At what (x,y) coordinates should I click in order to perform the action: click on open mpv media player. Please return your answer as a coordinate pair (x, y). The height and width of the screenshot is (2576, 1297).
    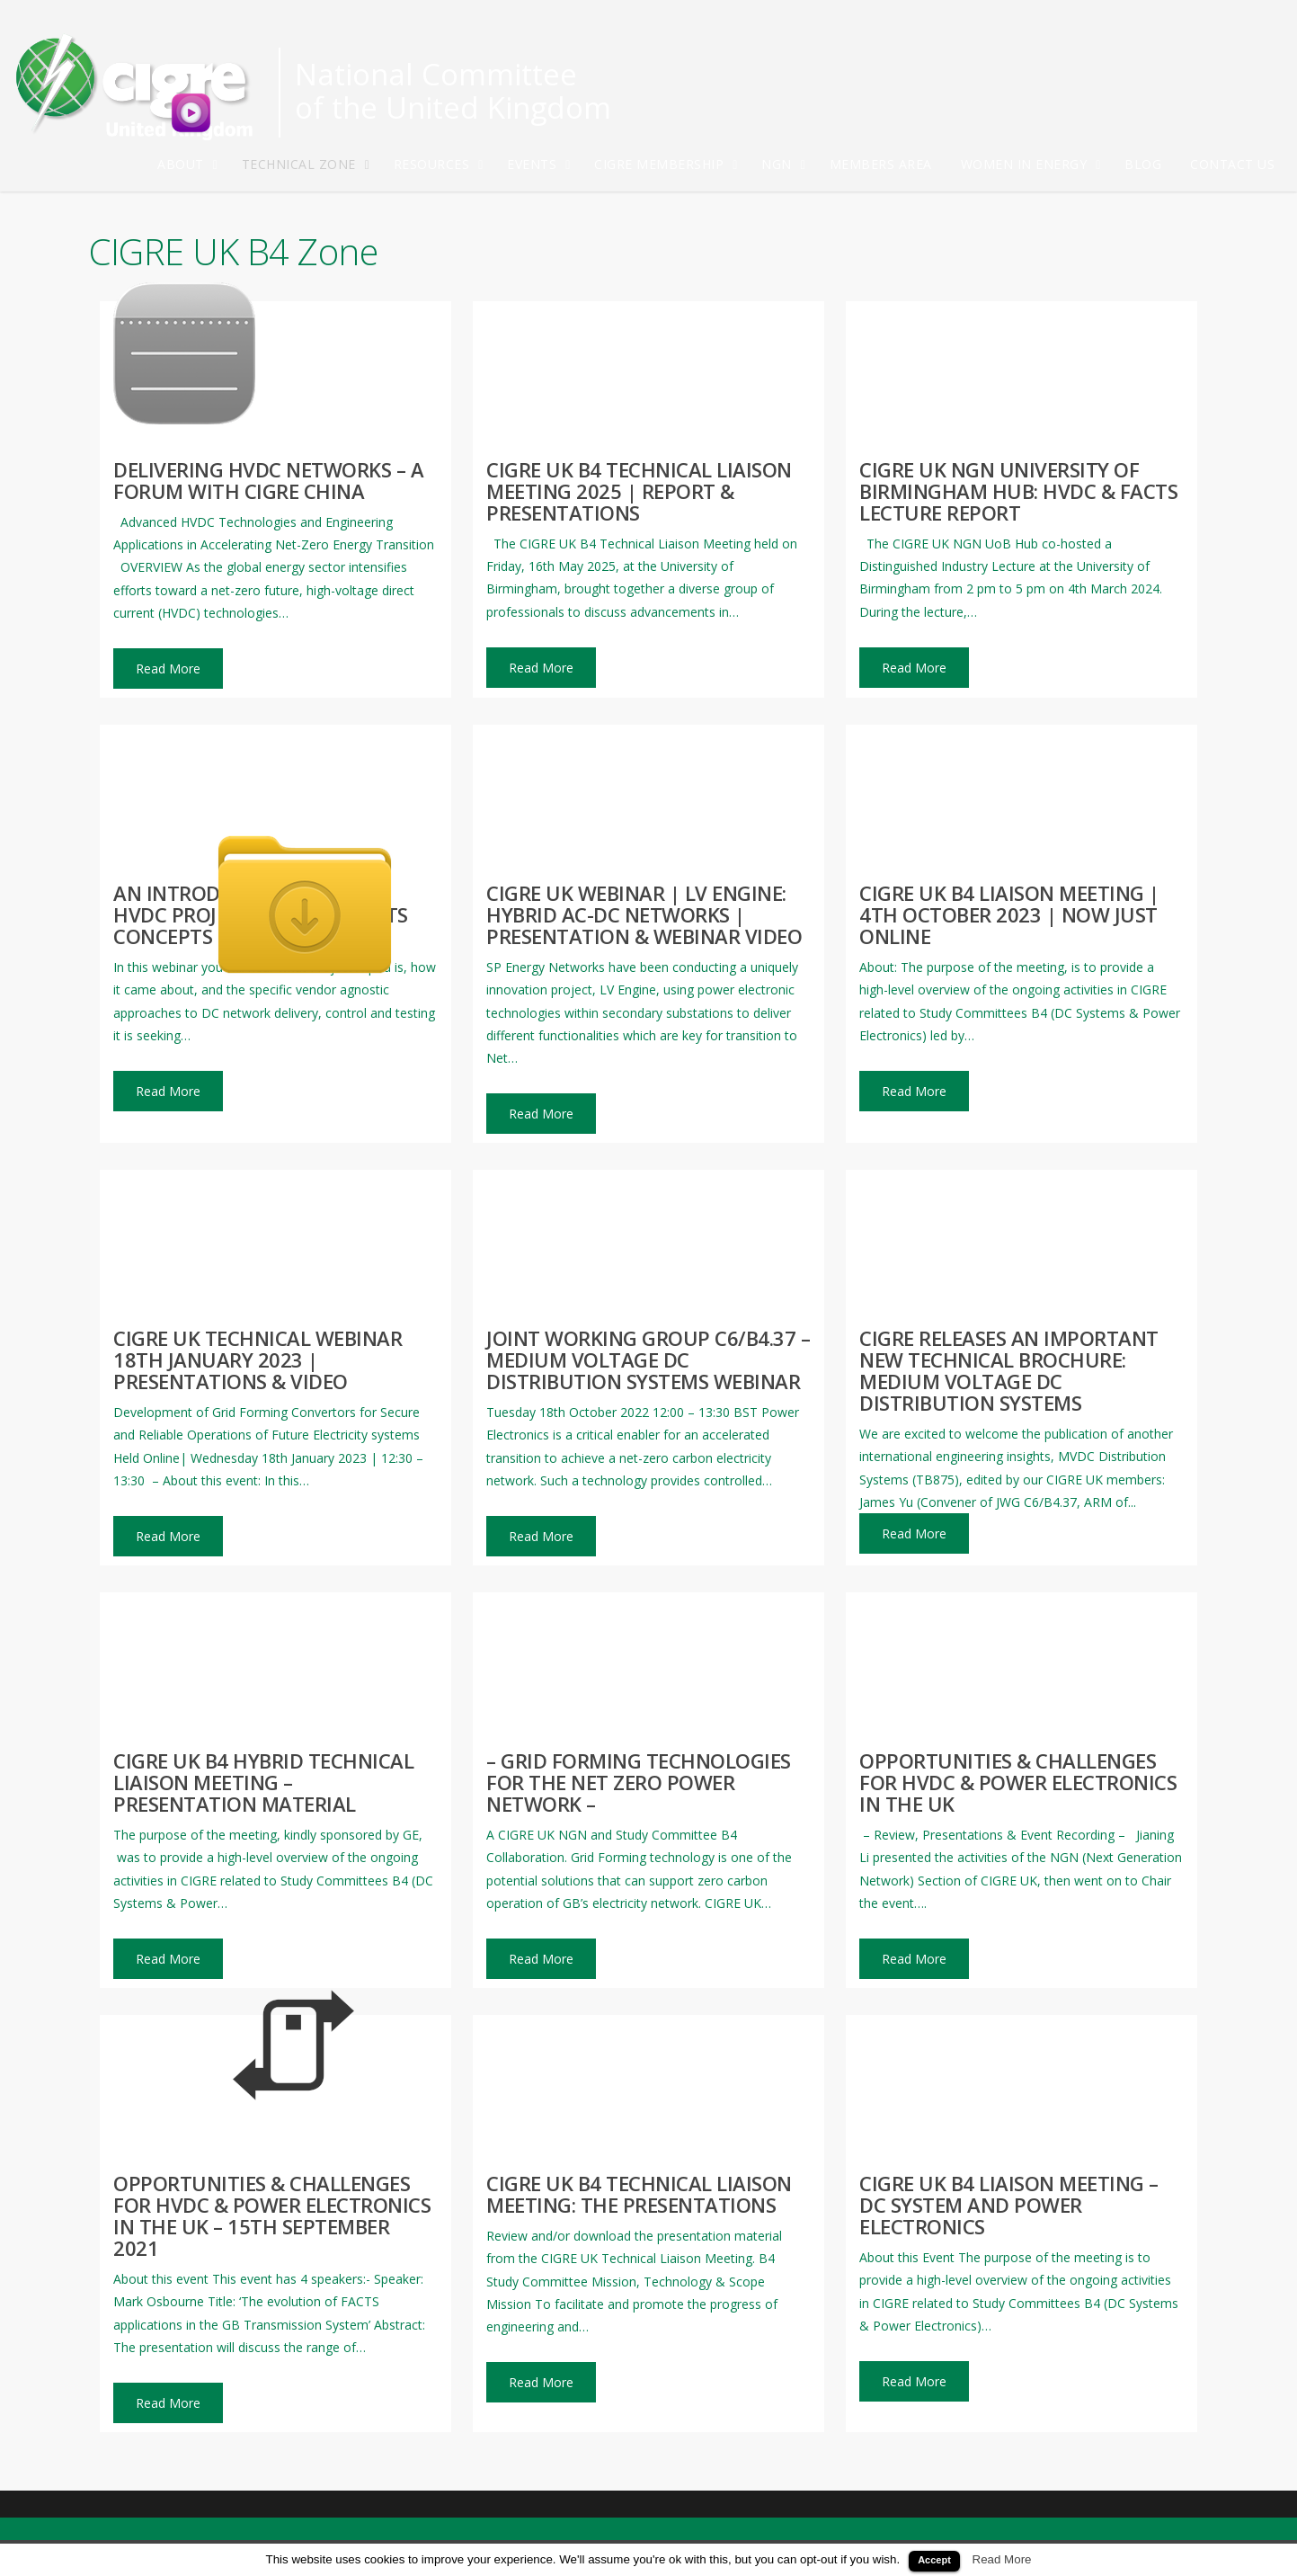
    Looking at the image, I should click on (191, 112).